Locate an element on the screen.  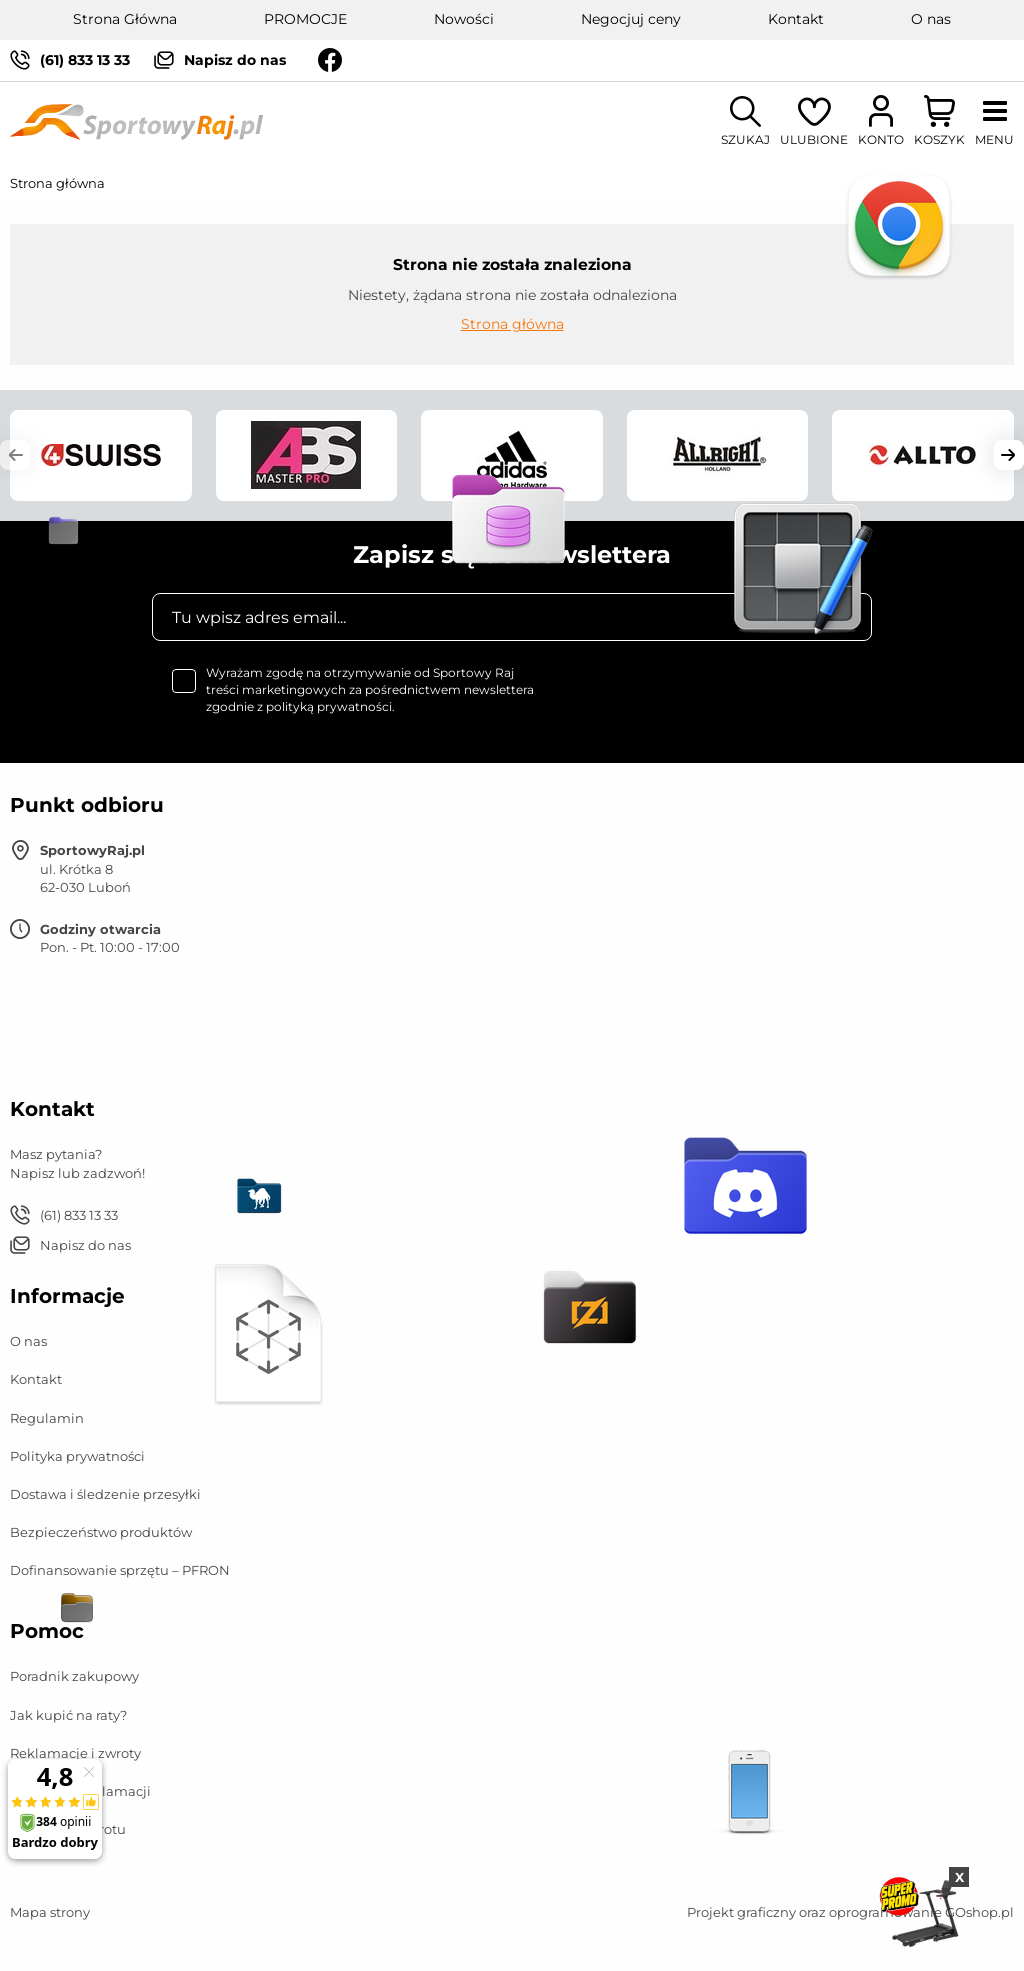
folder containing perl scripts or projects is located at coordinates (259, 1197).